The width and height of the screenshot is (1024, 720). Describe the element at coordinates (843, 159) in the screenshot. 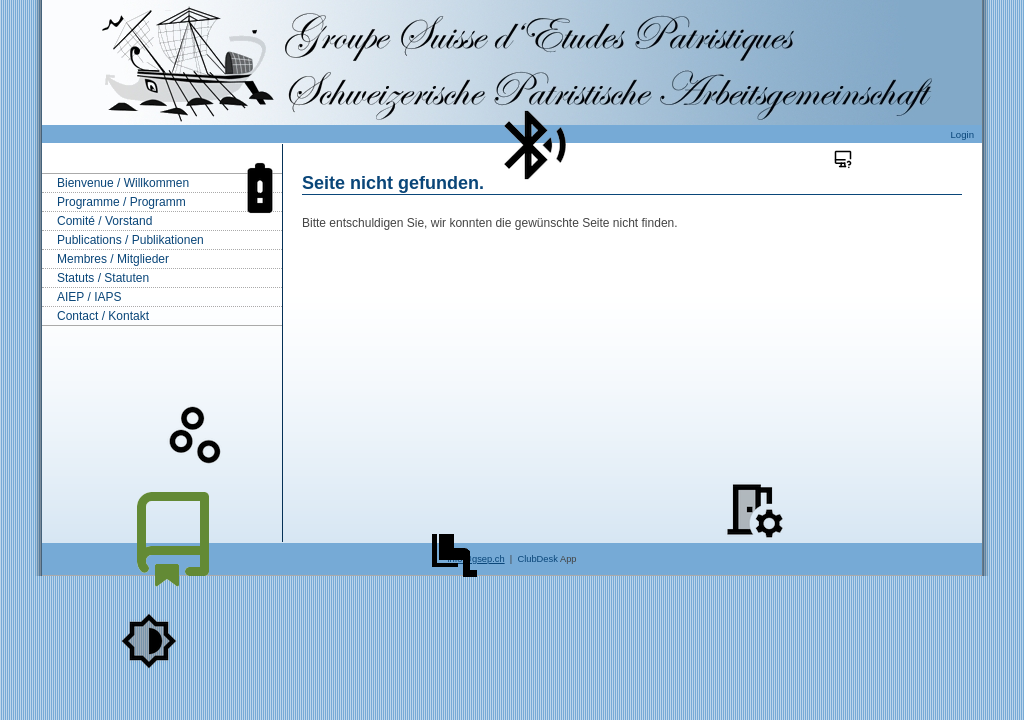

I see `get help or support for your desktop device` at that location.